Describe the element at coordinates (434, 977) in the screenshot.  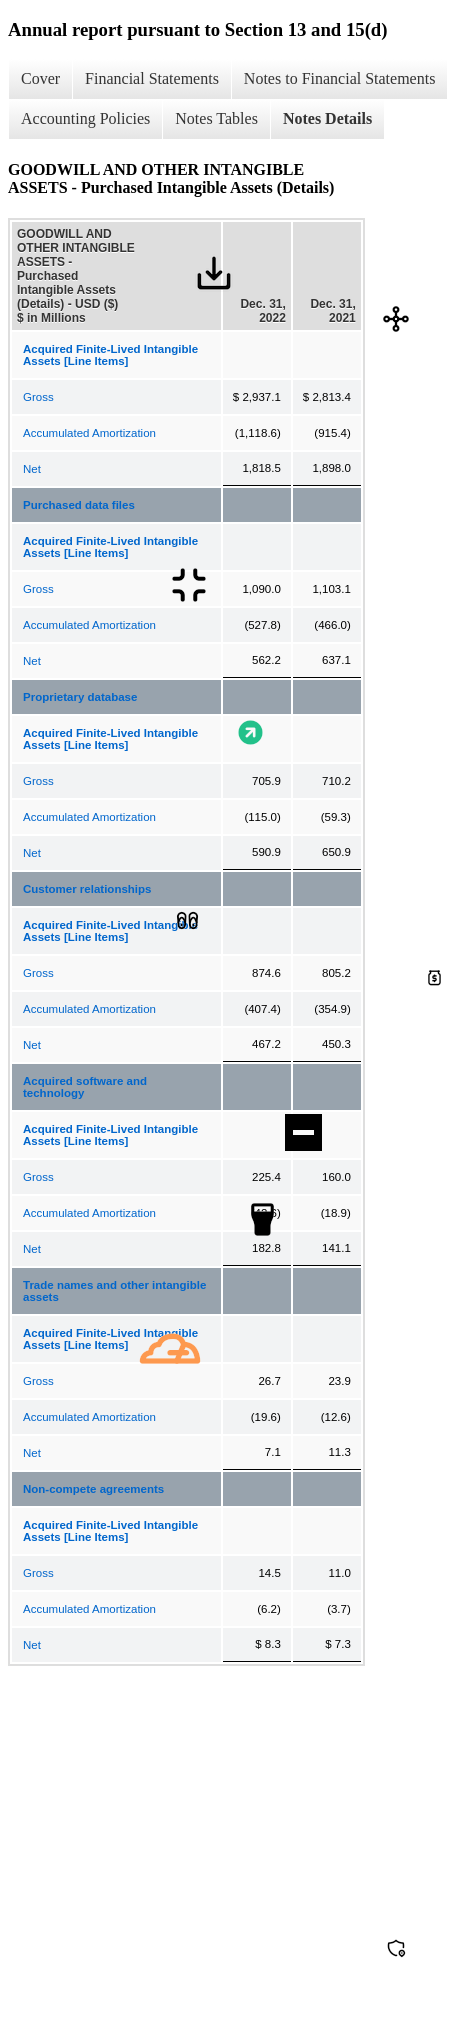
I see `leave a tip or donation` at that location.